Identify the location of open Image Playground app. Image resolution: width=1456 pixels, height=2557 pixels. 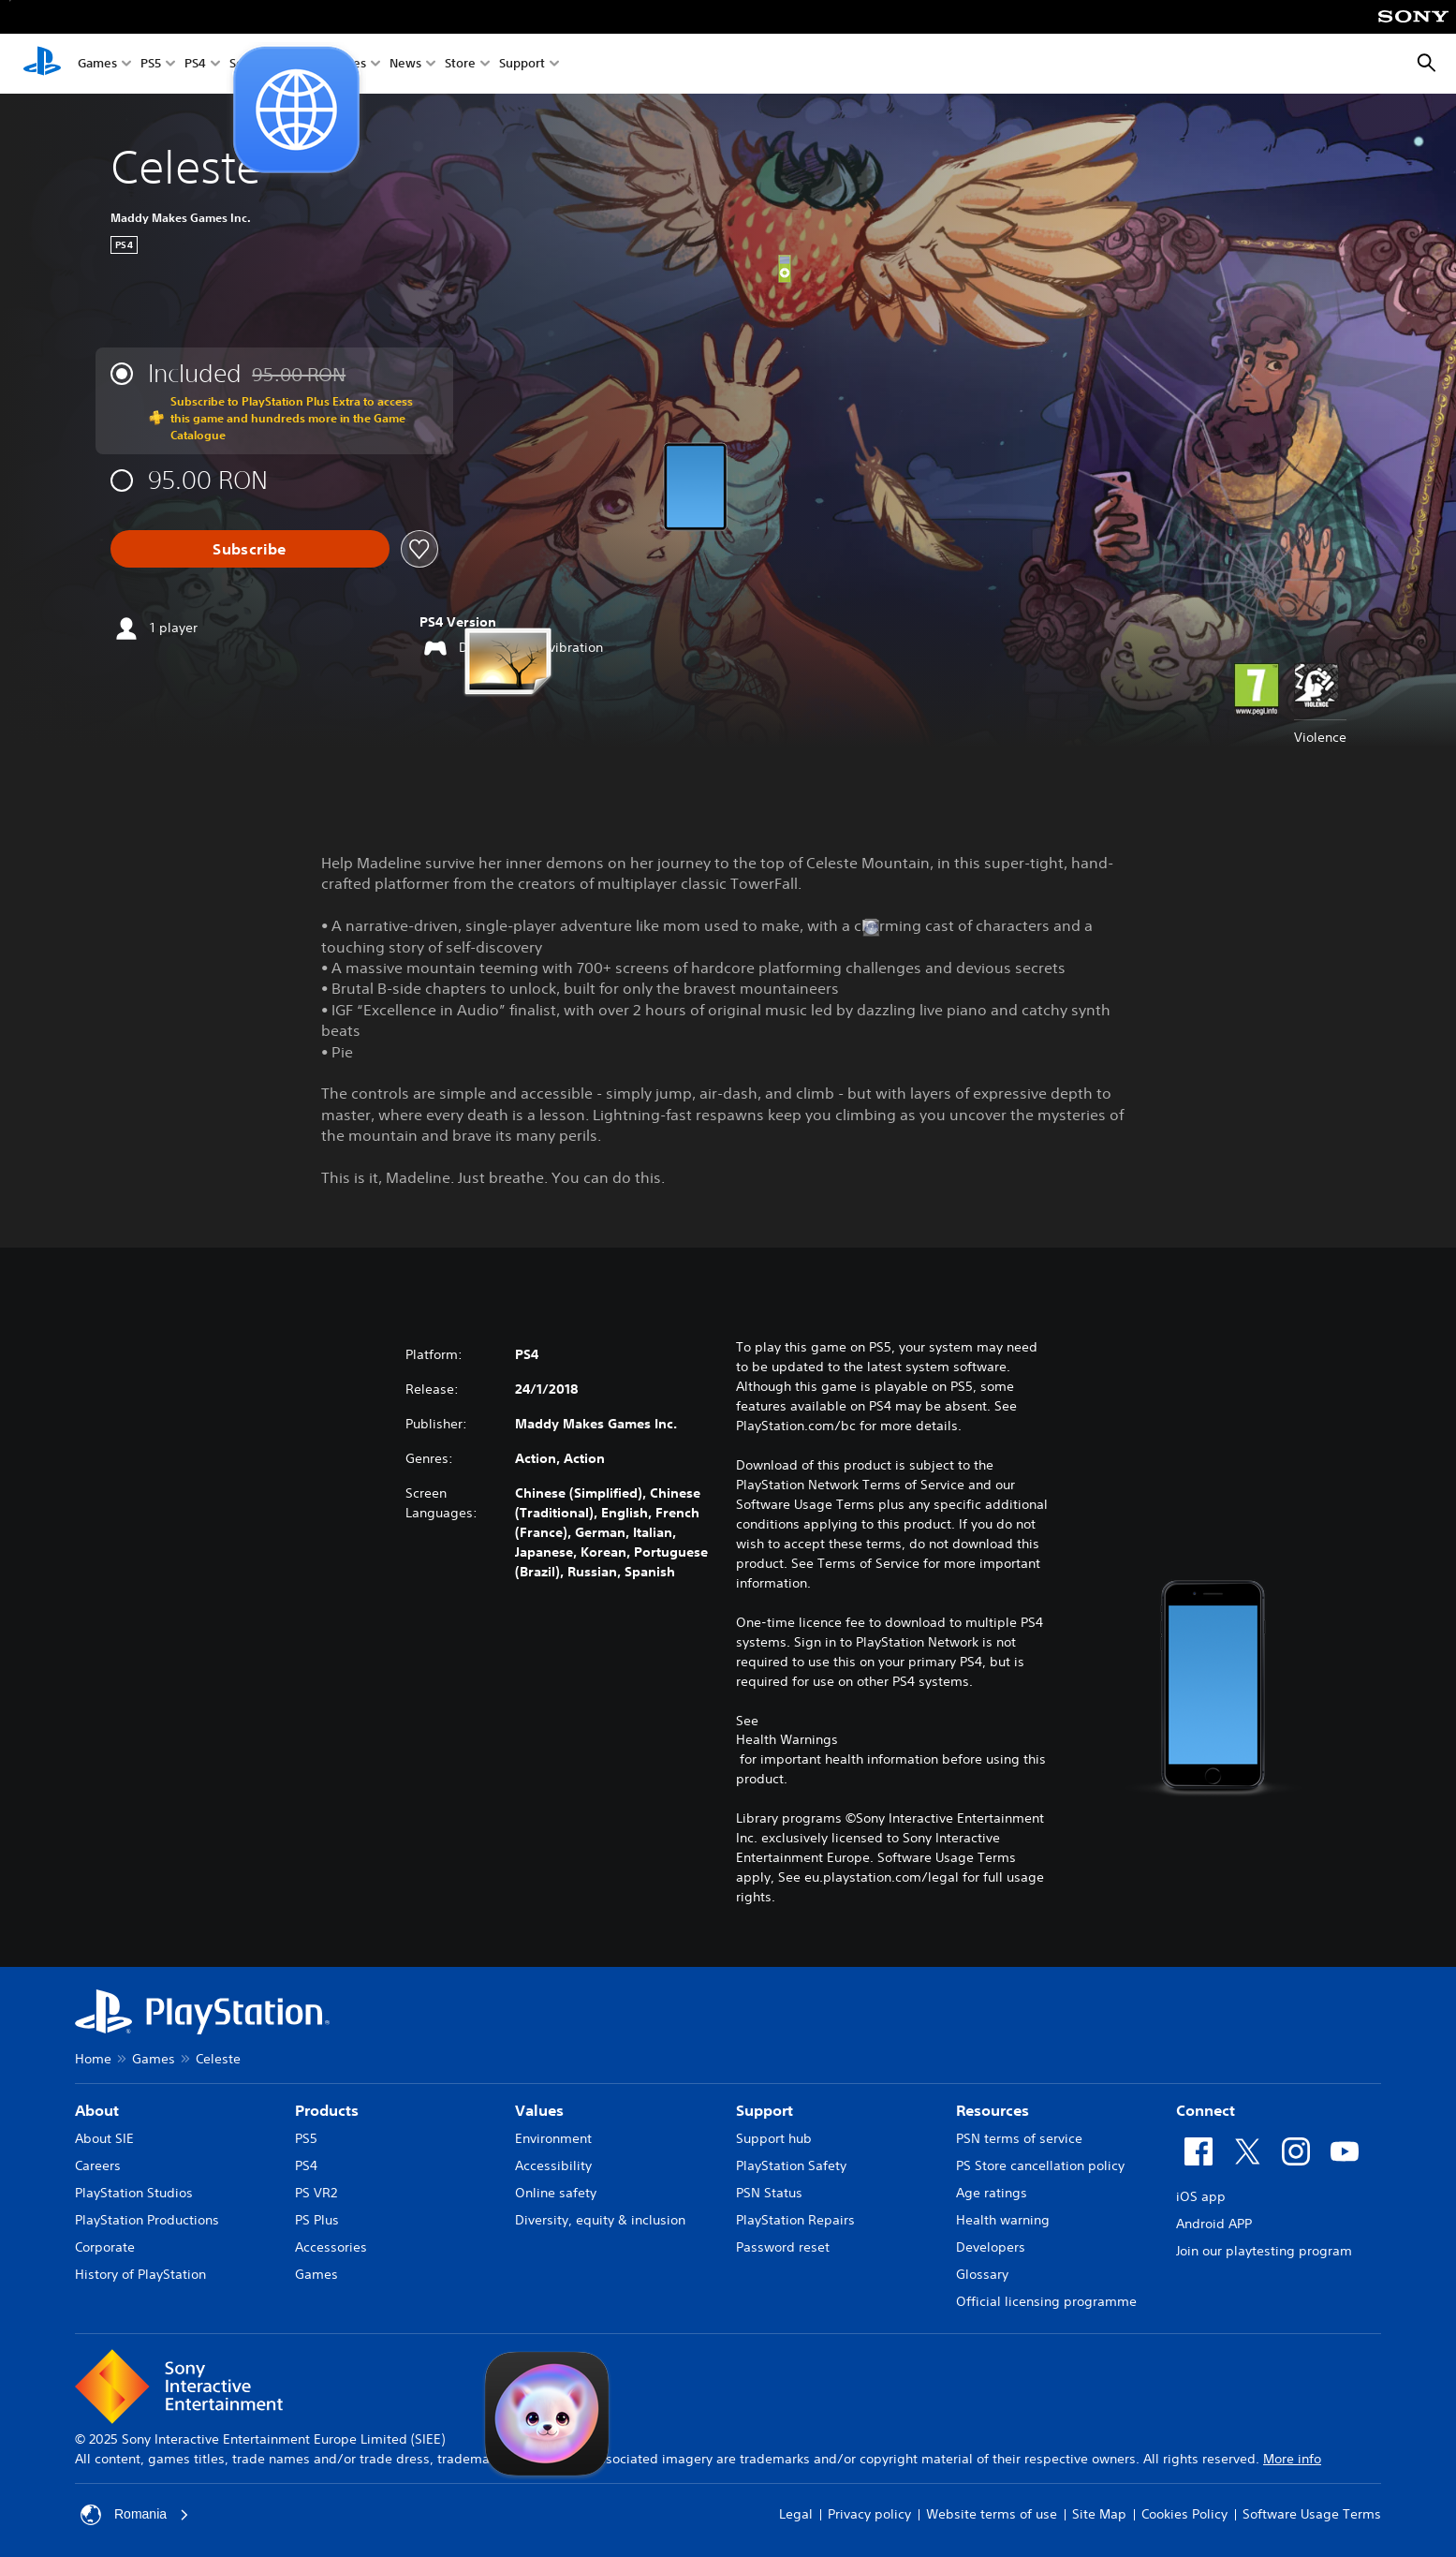
(547, 2414).